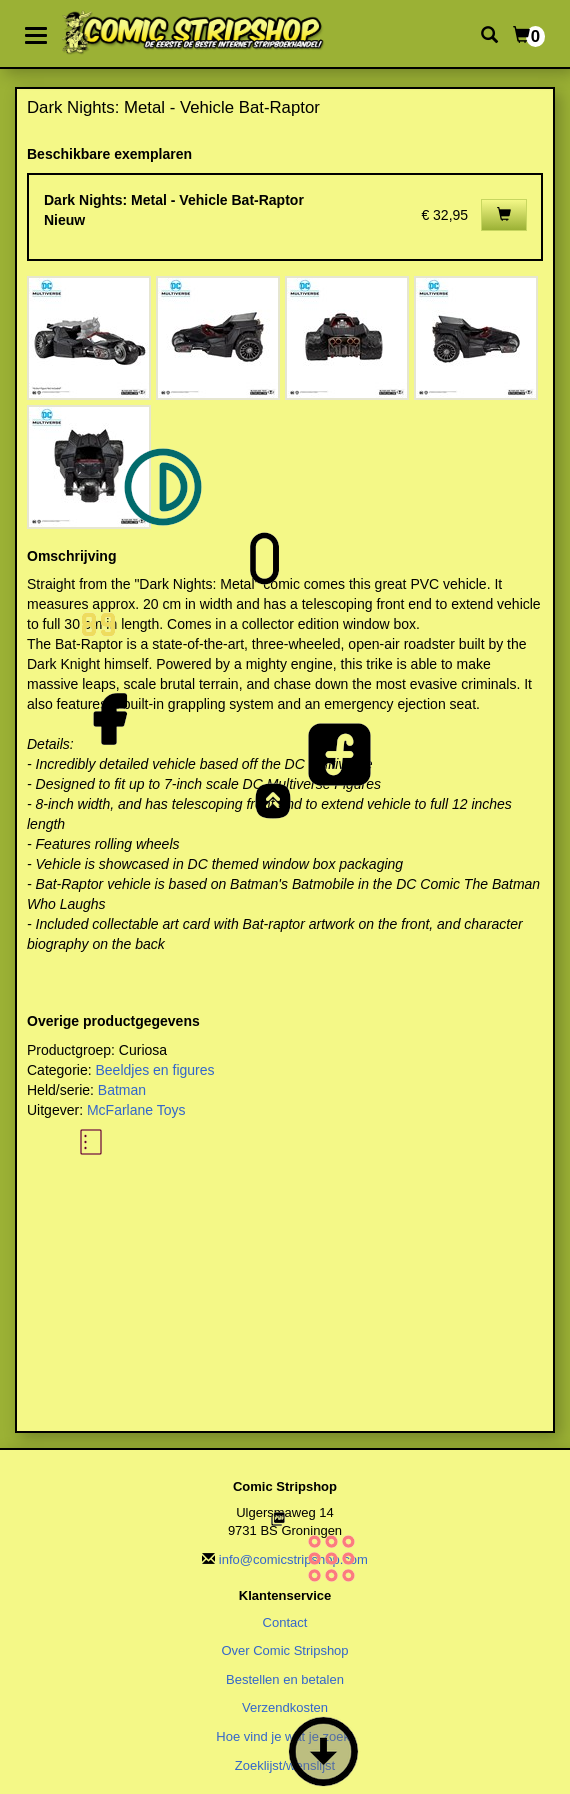 This screenshot has height=1794, width=570. What do you see at coordinates (264, 558) in the screenshot?
I see `indicates zero items or empty count` at bounding box center [264, 558].